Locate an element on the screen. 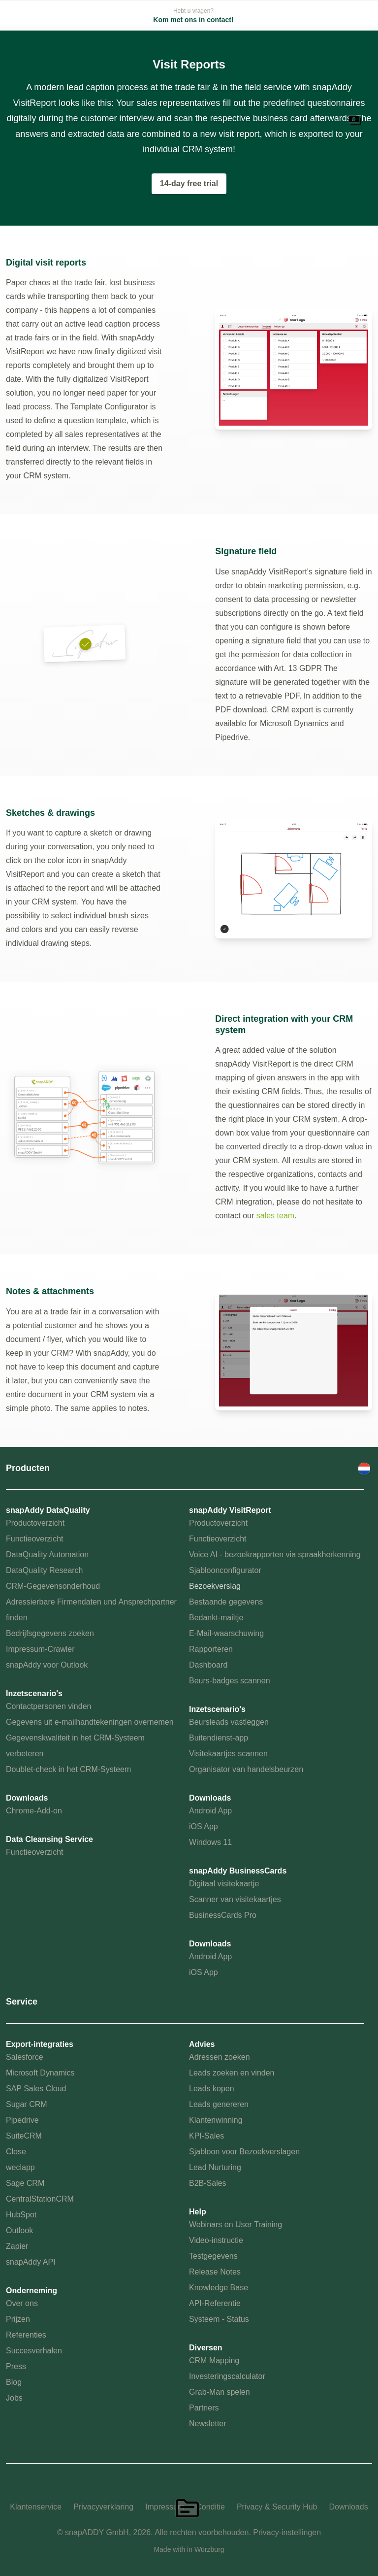  access source files or documents is located at coordinates (187, 2508).